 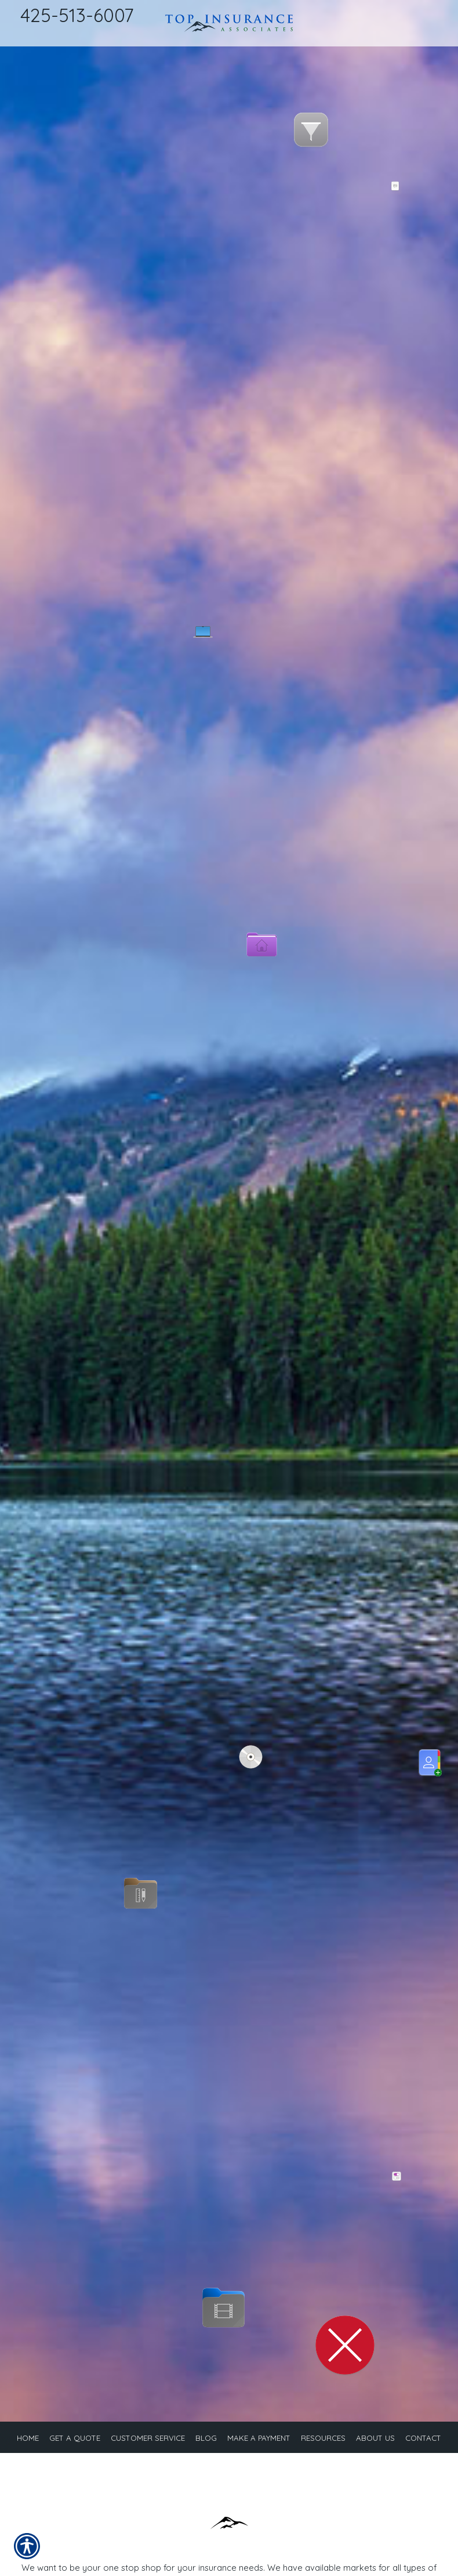 What do you see at coordinates (261, 944) in the screenshot?
I see `access your home folder` at bounding box center [261, 944].